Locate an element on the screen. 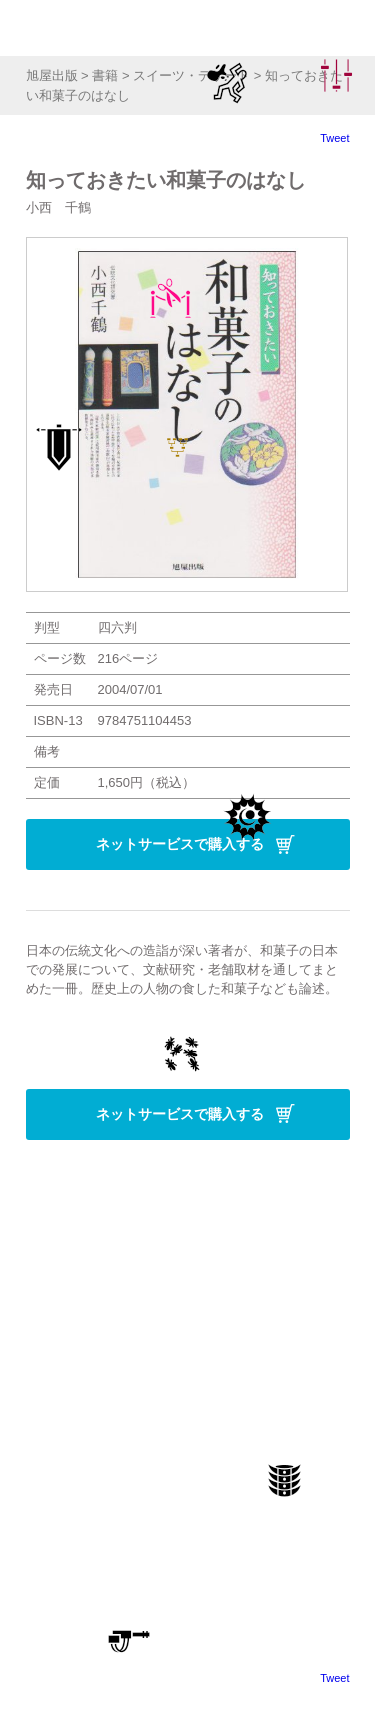 Image resolution: width=375 pixels, height=1731 pixels. server or database storage indicator is located at coordinates (284, 1480).